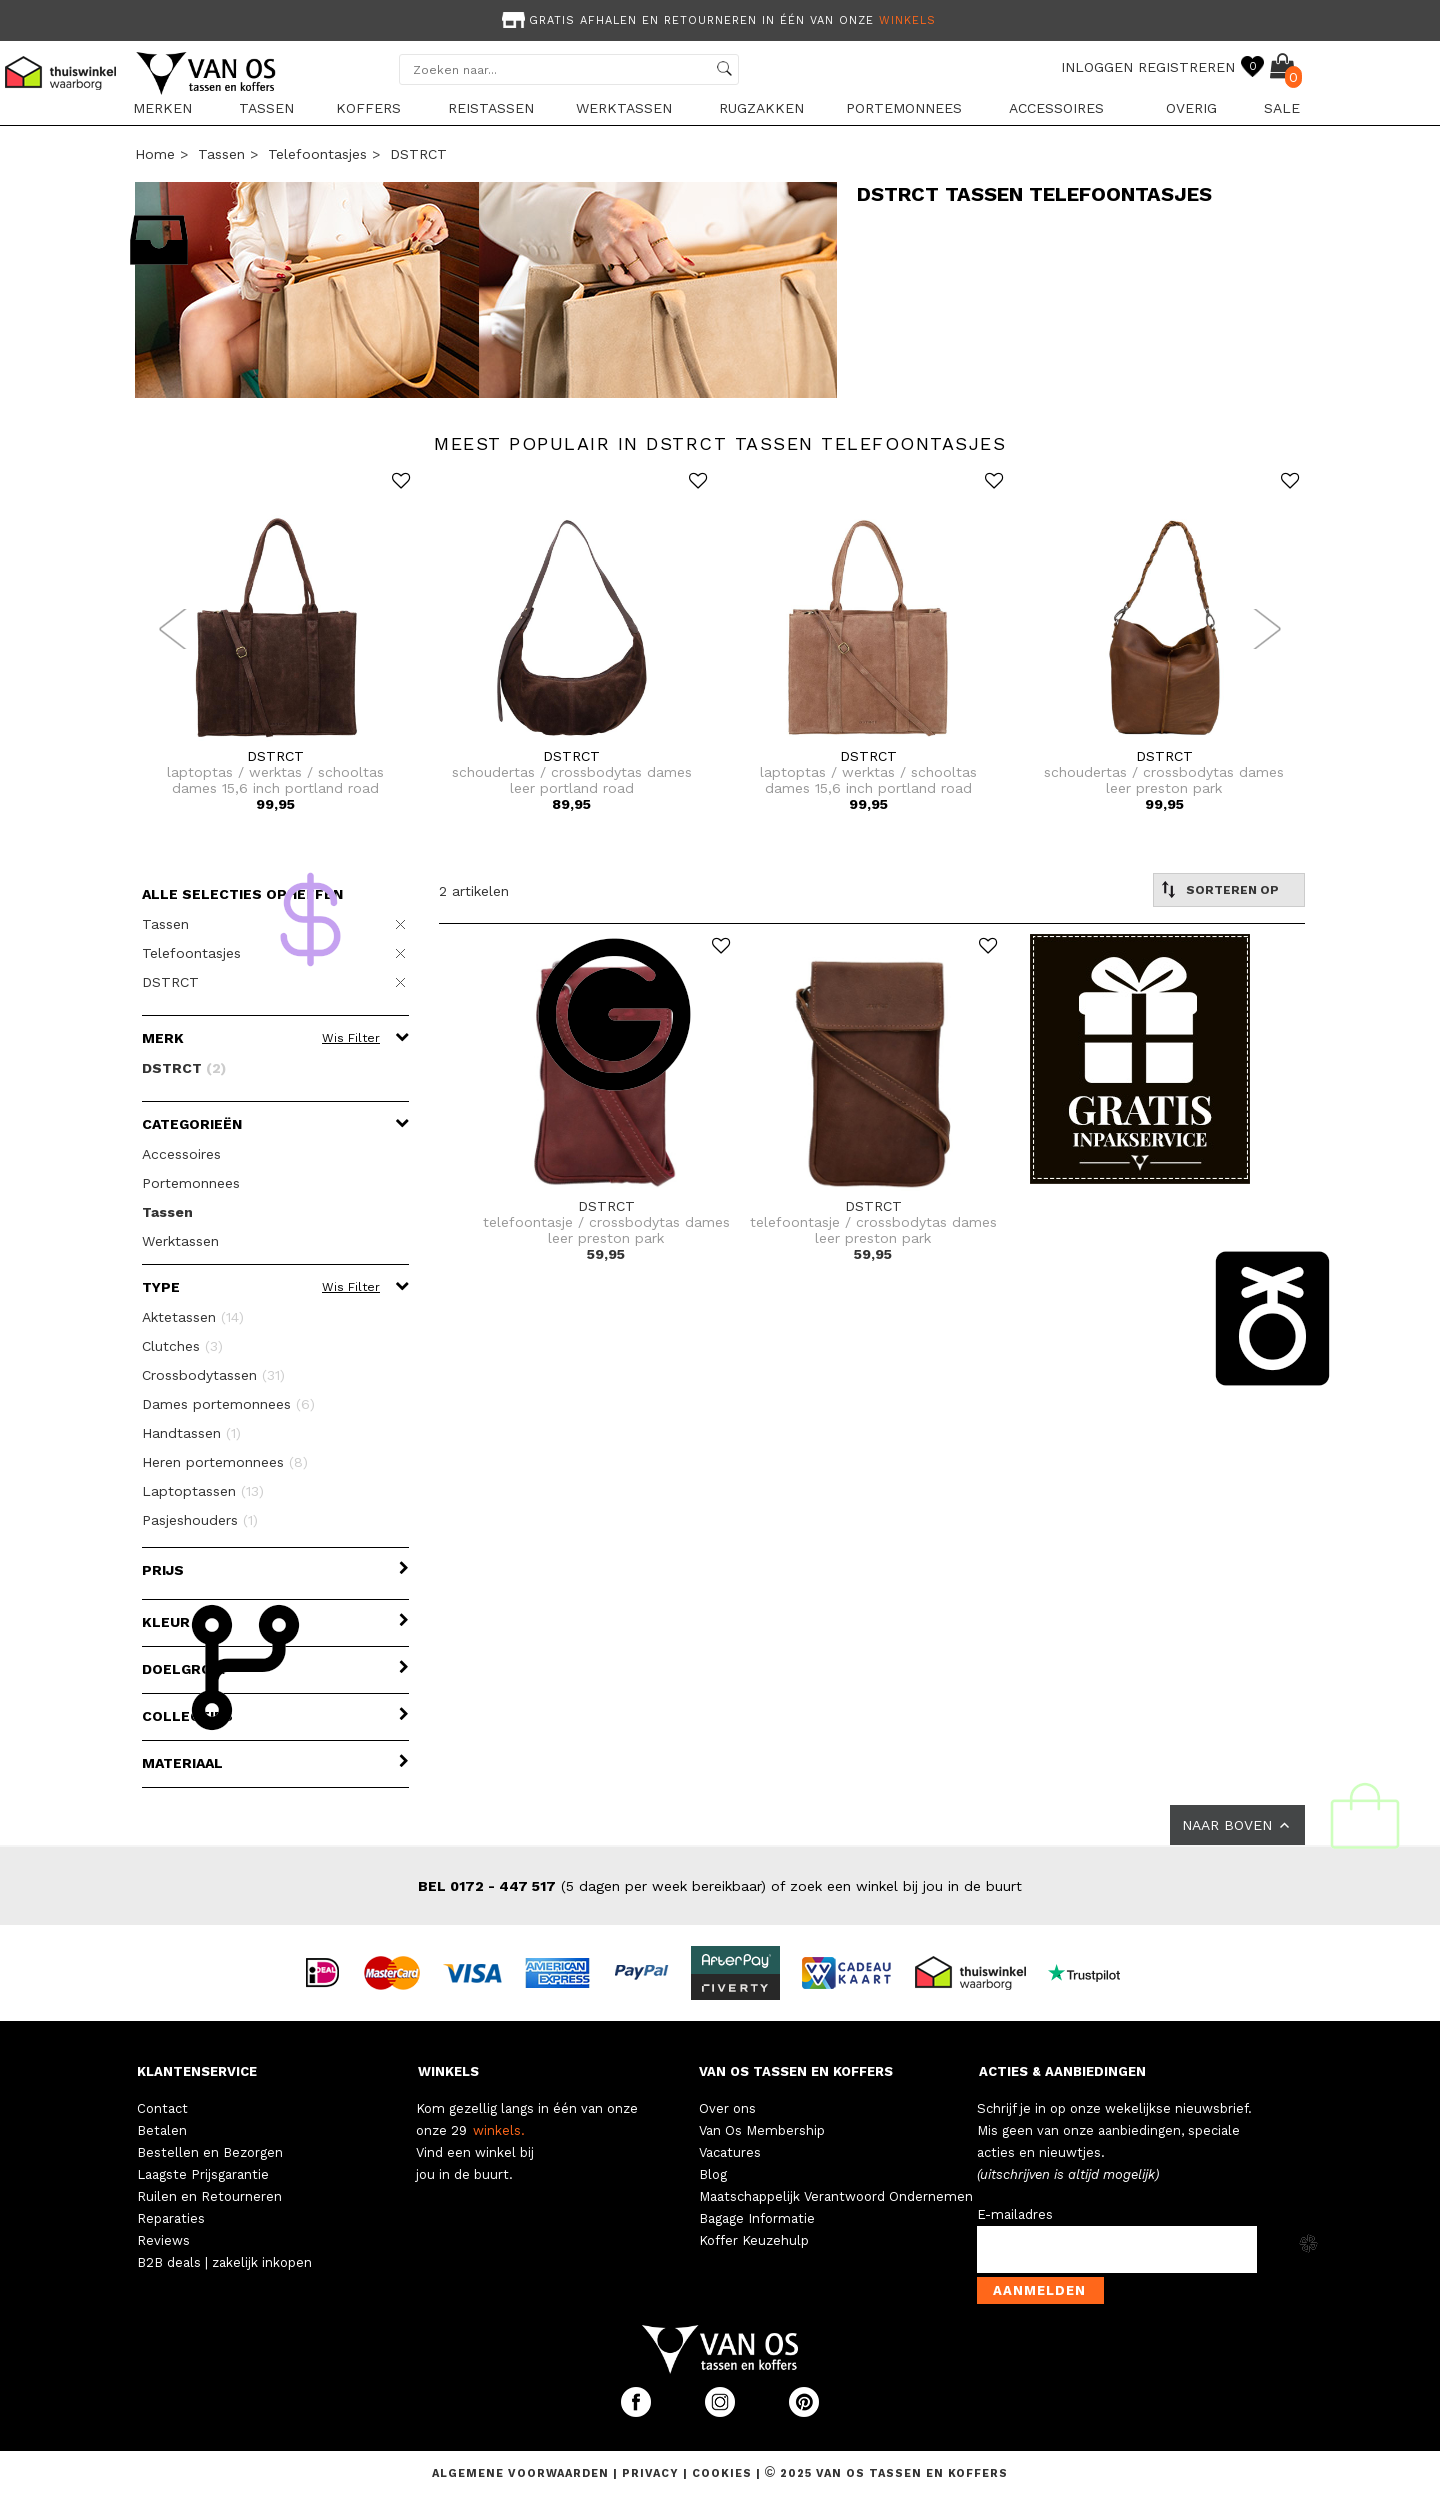  I want to click on access your inbox or file tray, so click(159, 240).